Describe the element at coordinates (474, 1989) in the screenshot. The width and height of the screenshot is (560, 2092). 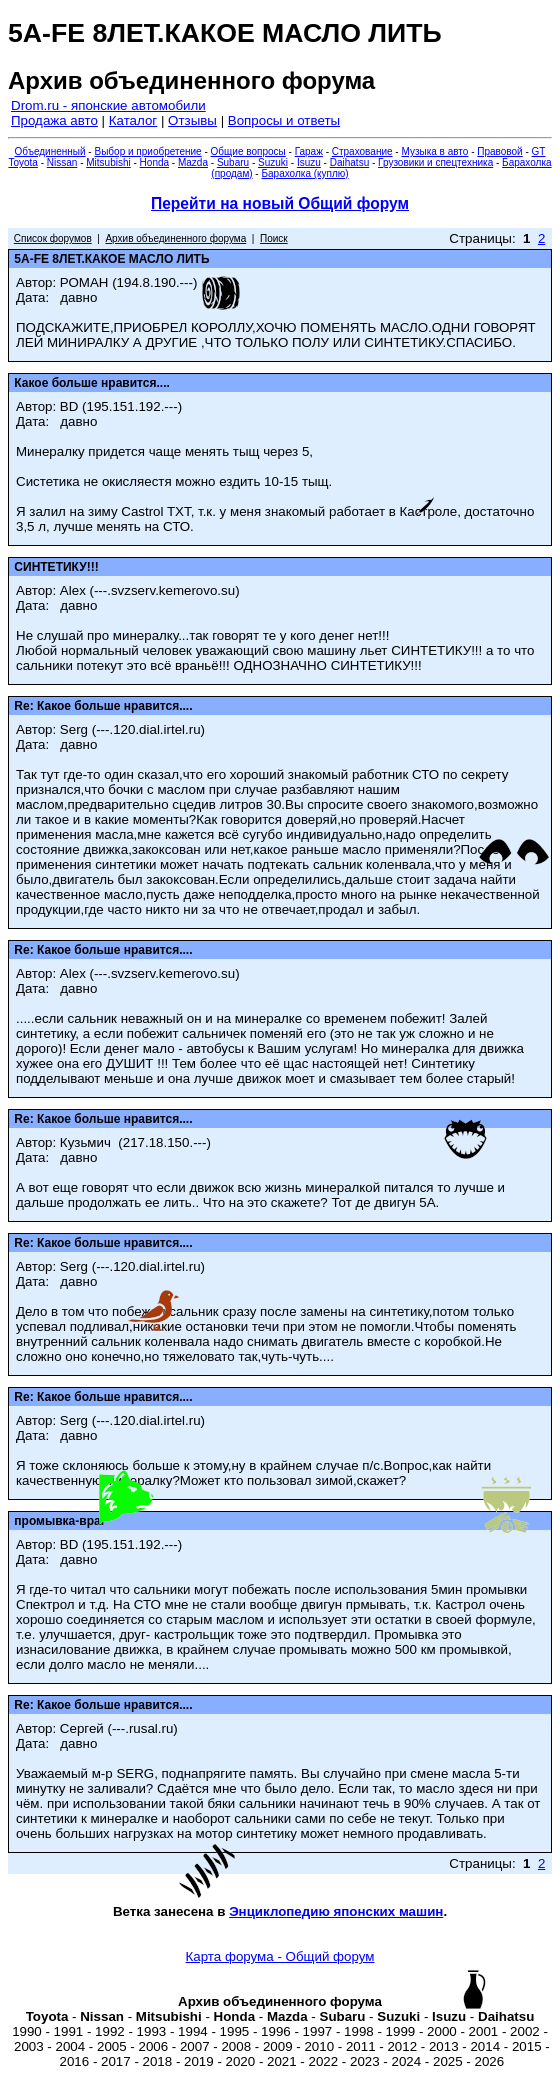
I see `select a jug or pitcher item in game inventory` at that location.